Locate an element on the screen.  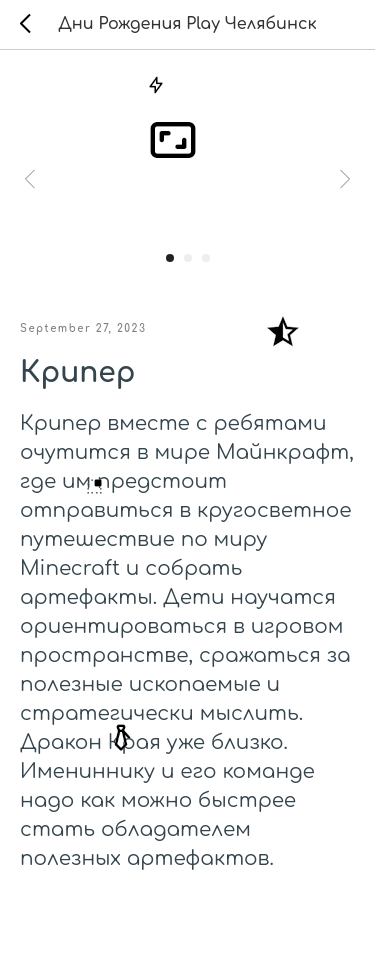
quick actions or shortcuts is located at coordinates (156, 85).